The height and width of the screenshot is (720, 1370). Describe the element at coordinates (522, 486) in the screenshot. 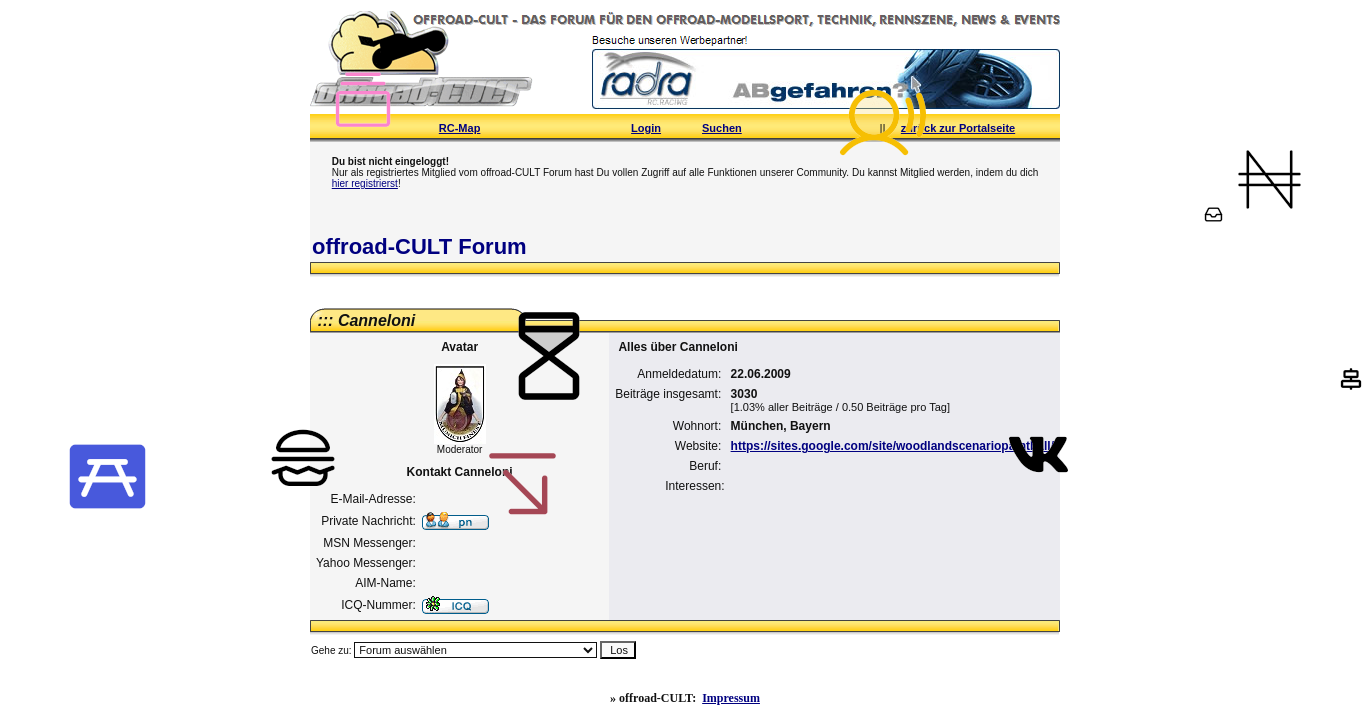

I see `move item to bottom-right corner` at that location.